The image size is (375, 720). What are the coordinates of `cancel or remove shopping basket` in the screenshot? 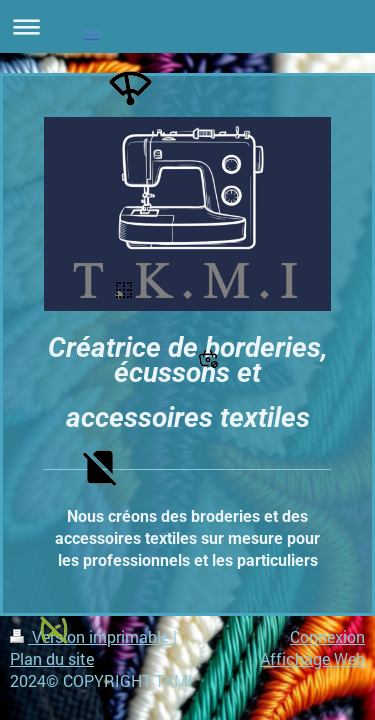 It's located at (208, 358).